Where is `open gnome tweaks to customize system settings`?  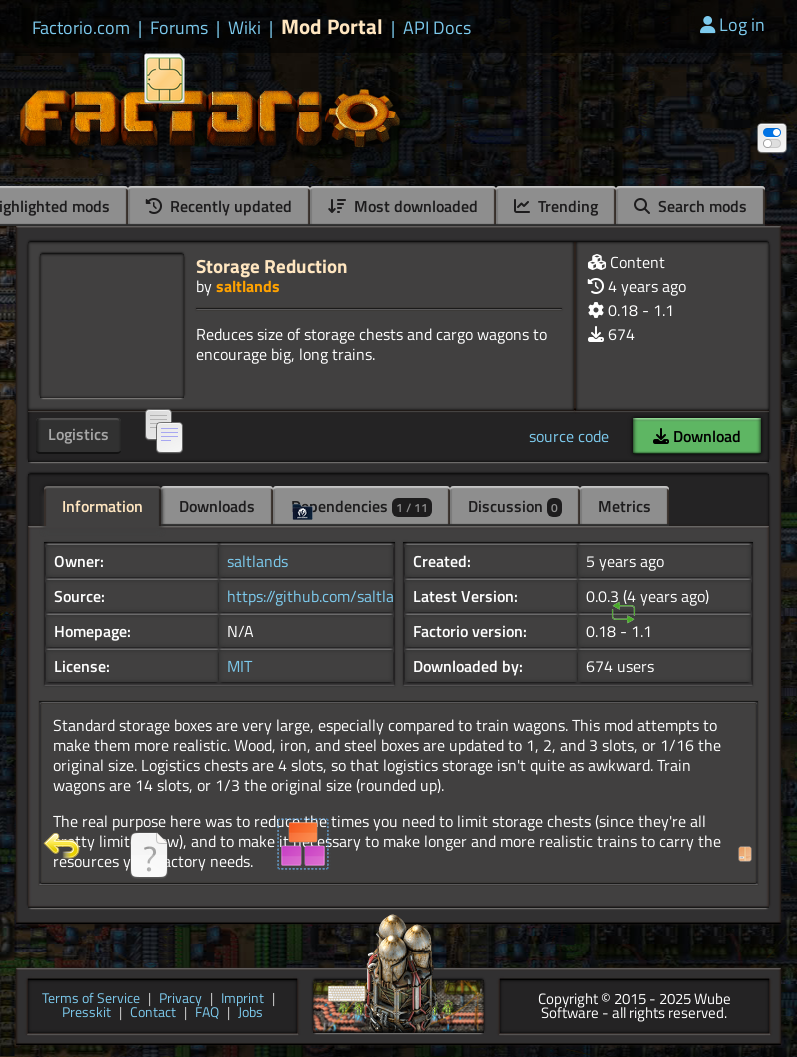 open gnome tweaks to customize system settings is located at coordinates (772, 138).